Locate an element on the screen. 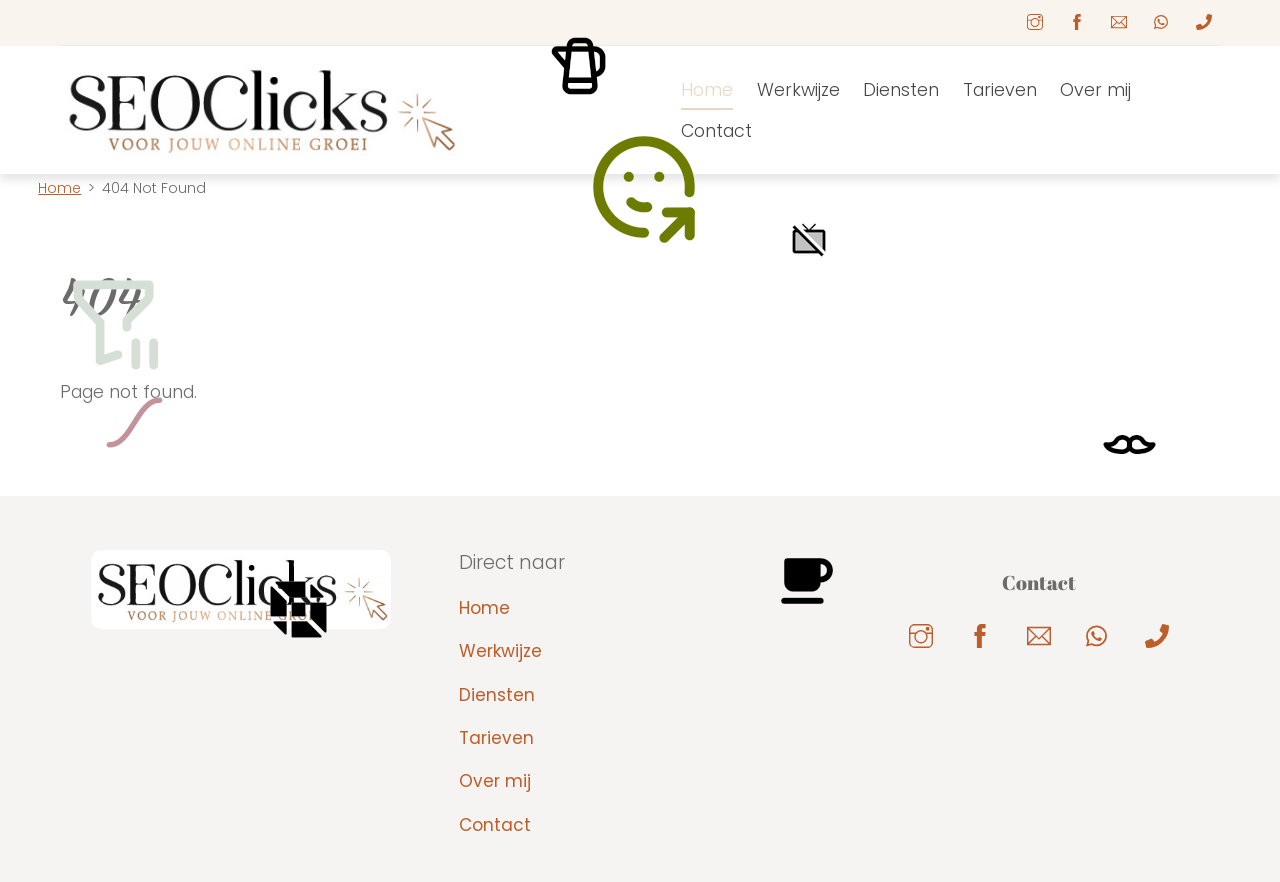  access tea or hot beverage settings is located at coordinates (580, 66).